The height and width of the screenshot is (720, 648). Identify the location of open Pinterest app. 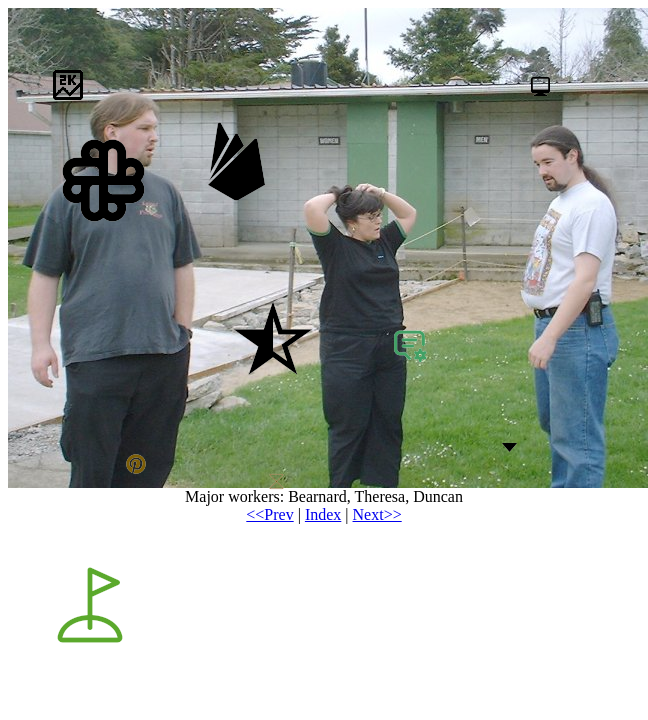
(136, 464).